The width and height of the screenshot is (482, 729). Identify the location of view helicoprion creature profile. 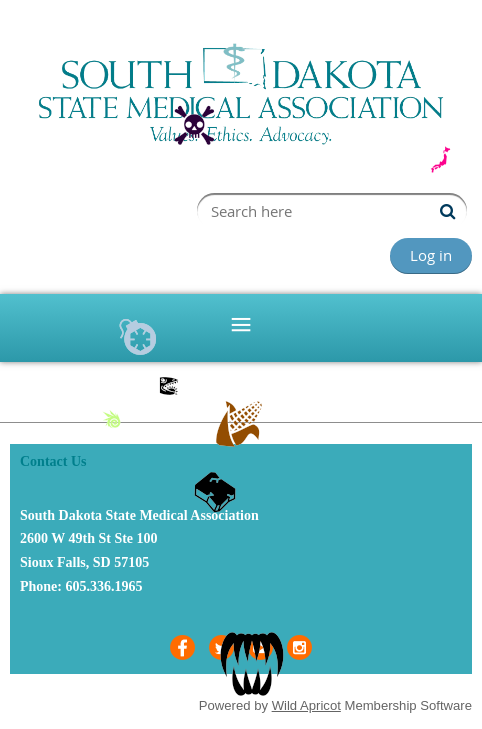
(169, 386).